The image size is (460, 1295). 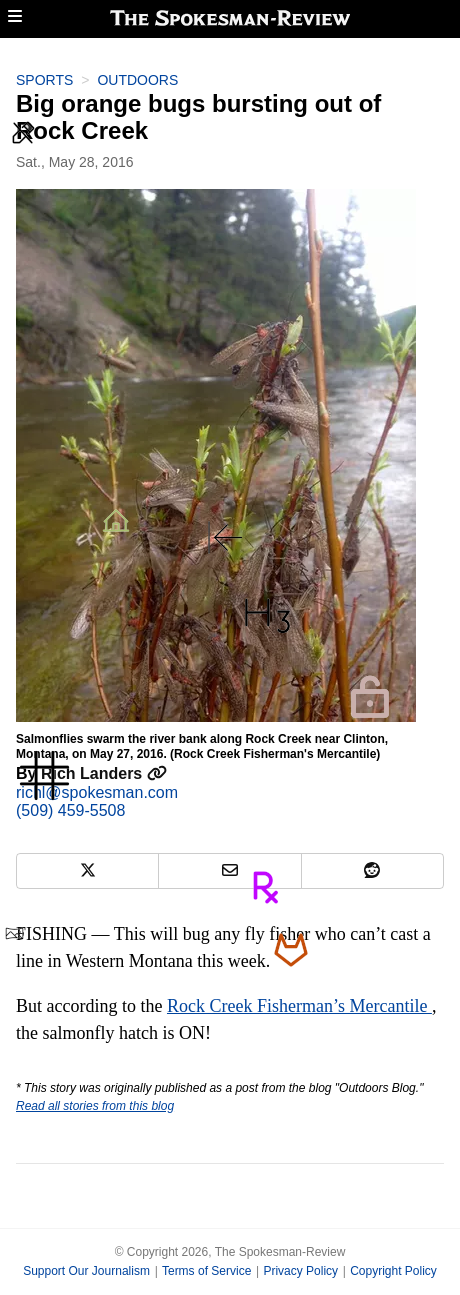 What do you see at coordinates (265, 615) in the screenshot?
I see `format text as heading level 3` at bounding box center [265, 615].